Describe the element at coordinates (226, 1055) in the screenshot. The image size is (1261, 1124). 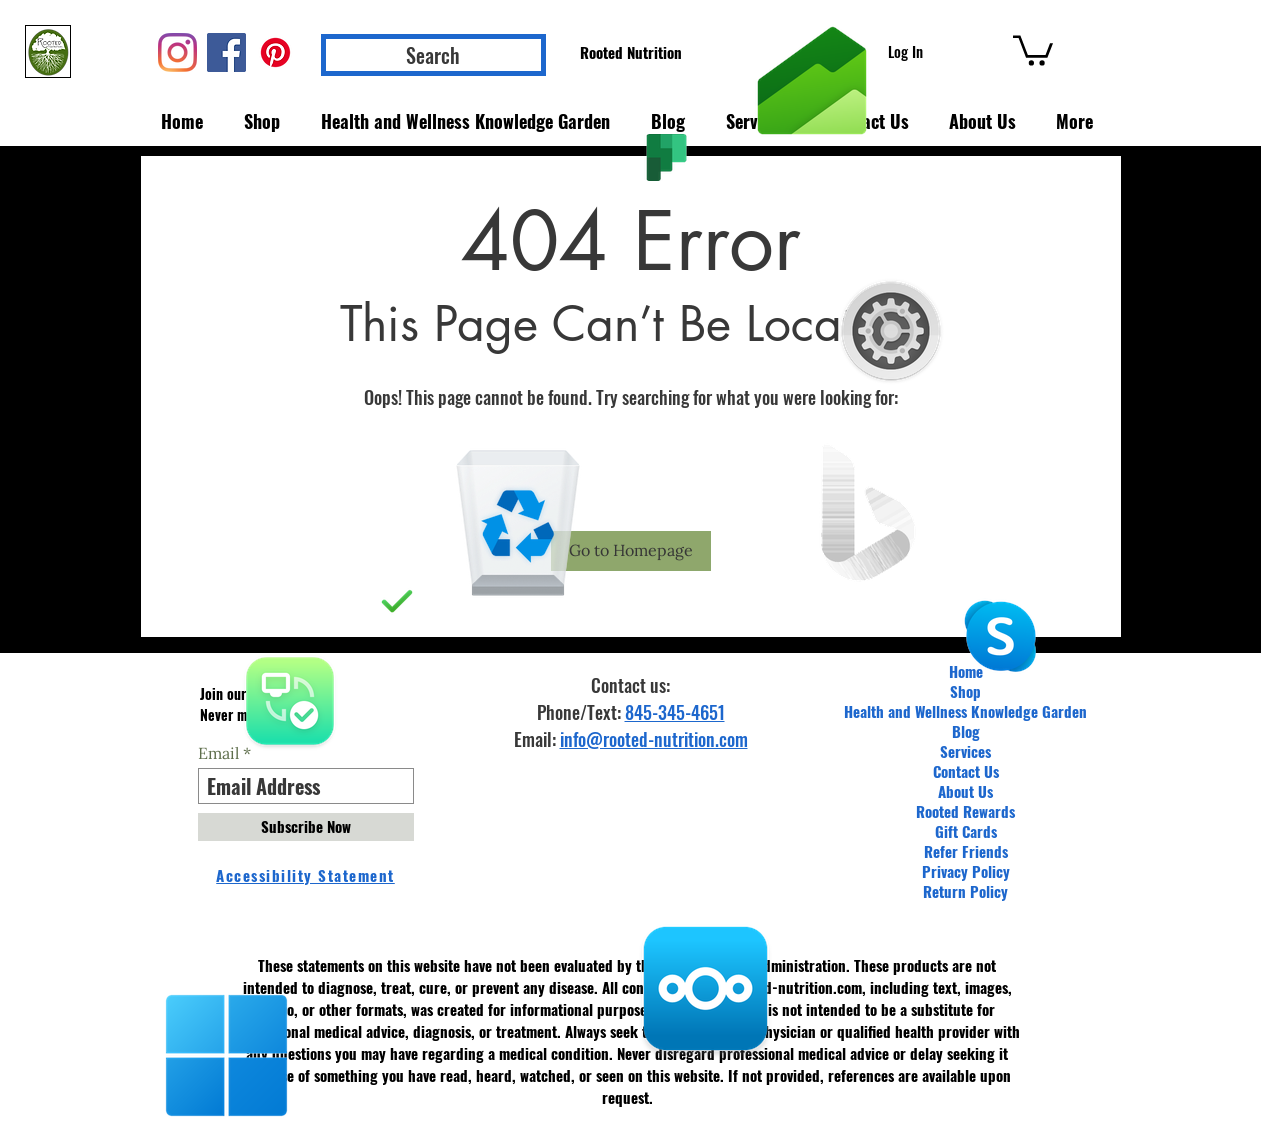
I see `open the Windows start menu` at that location.